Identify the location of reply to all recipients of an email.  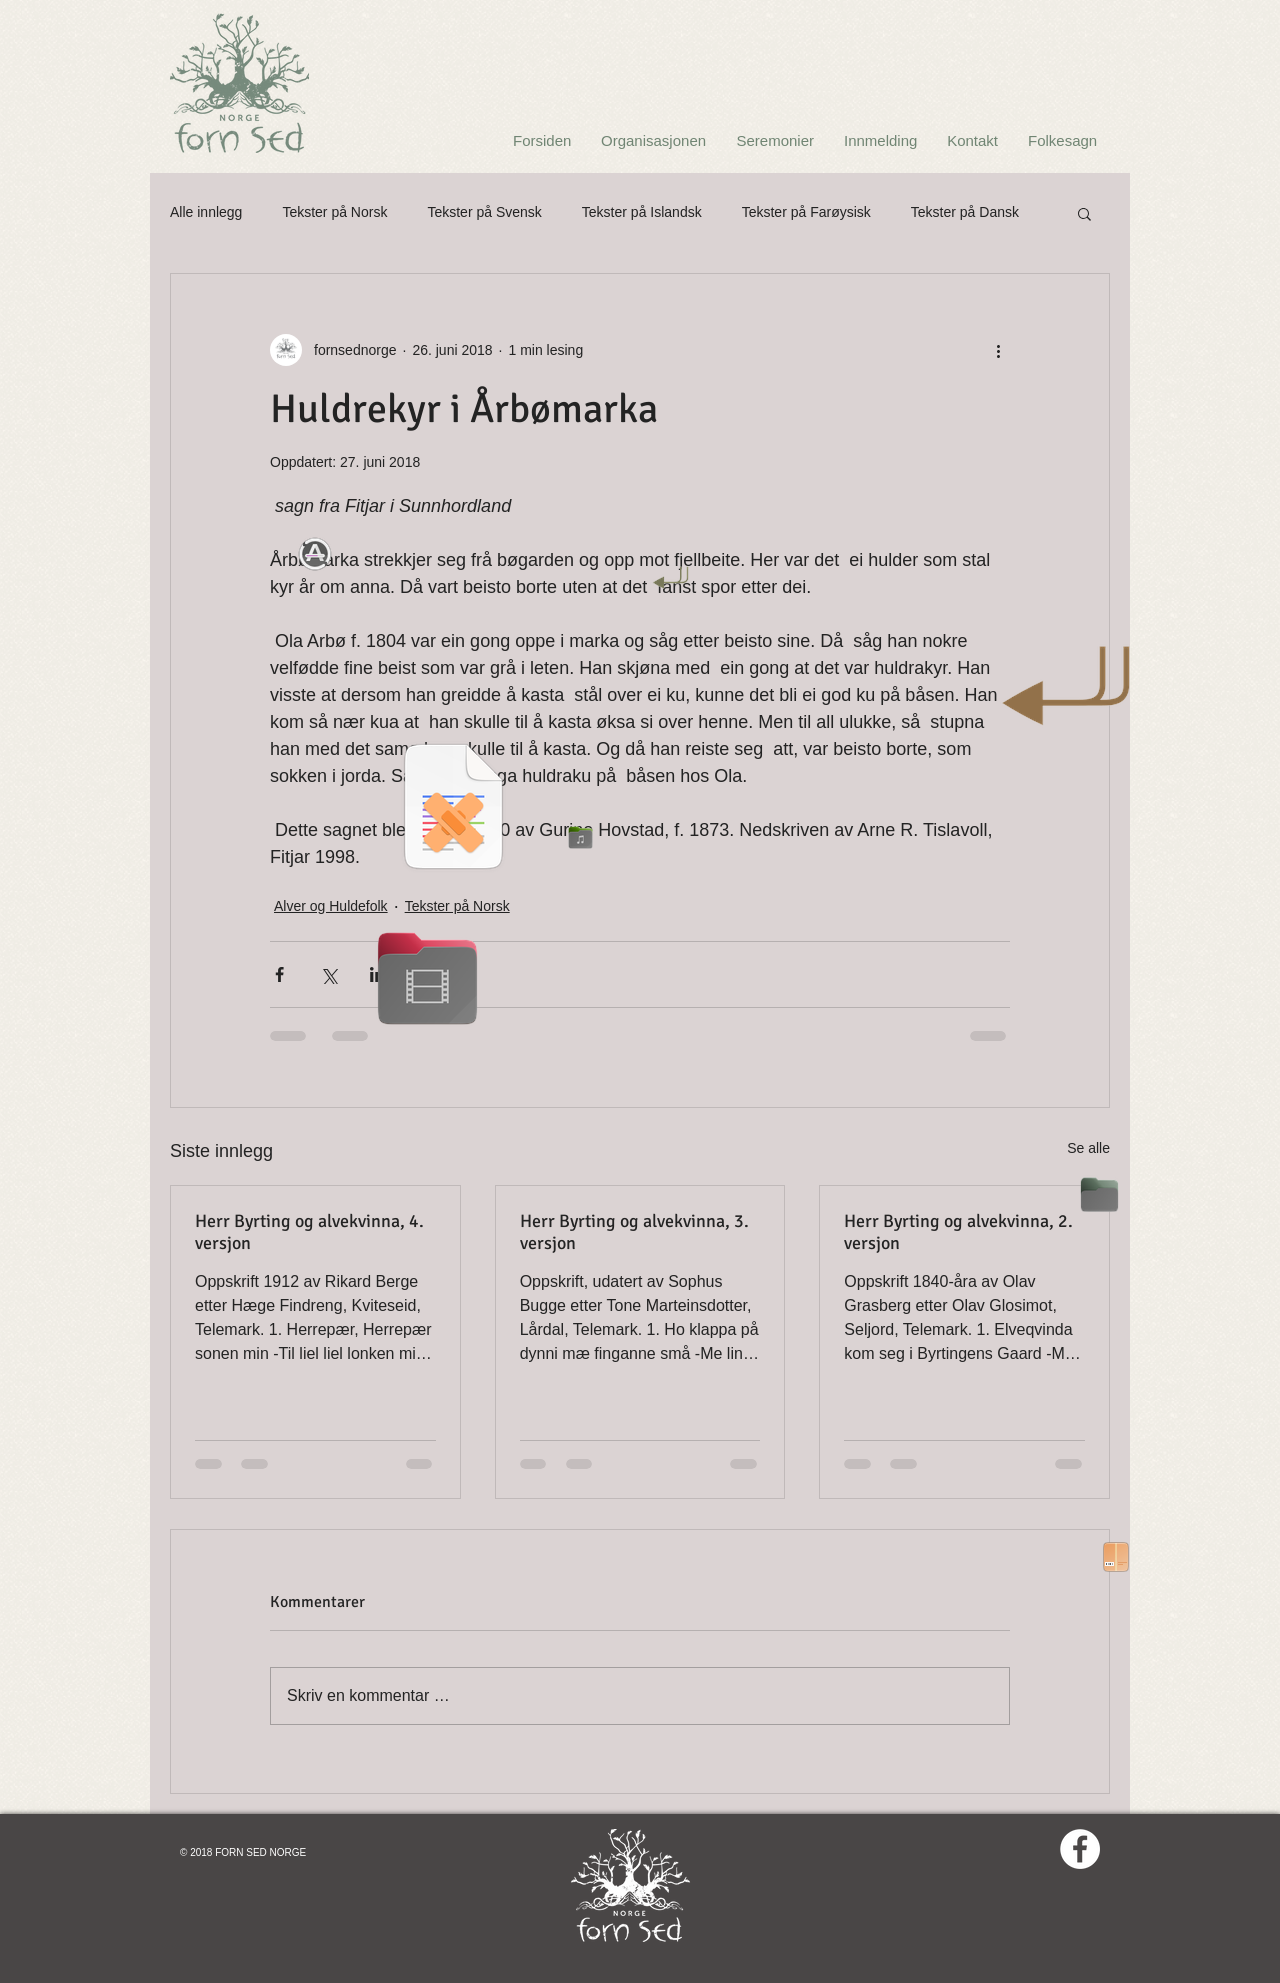
(670, 575).